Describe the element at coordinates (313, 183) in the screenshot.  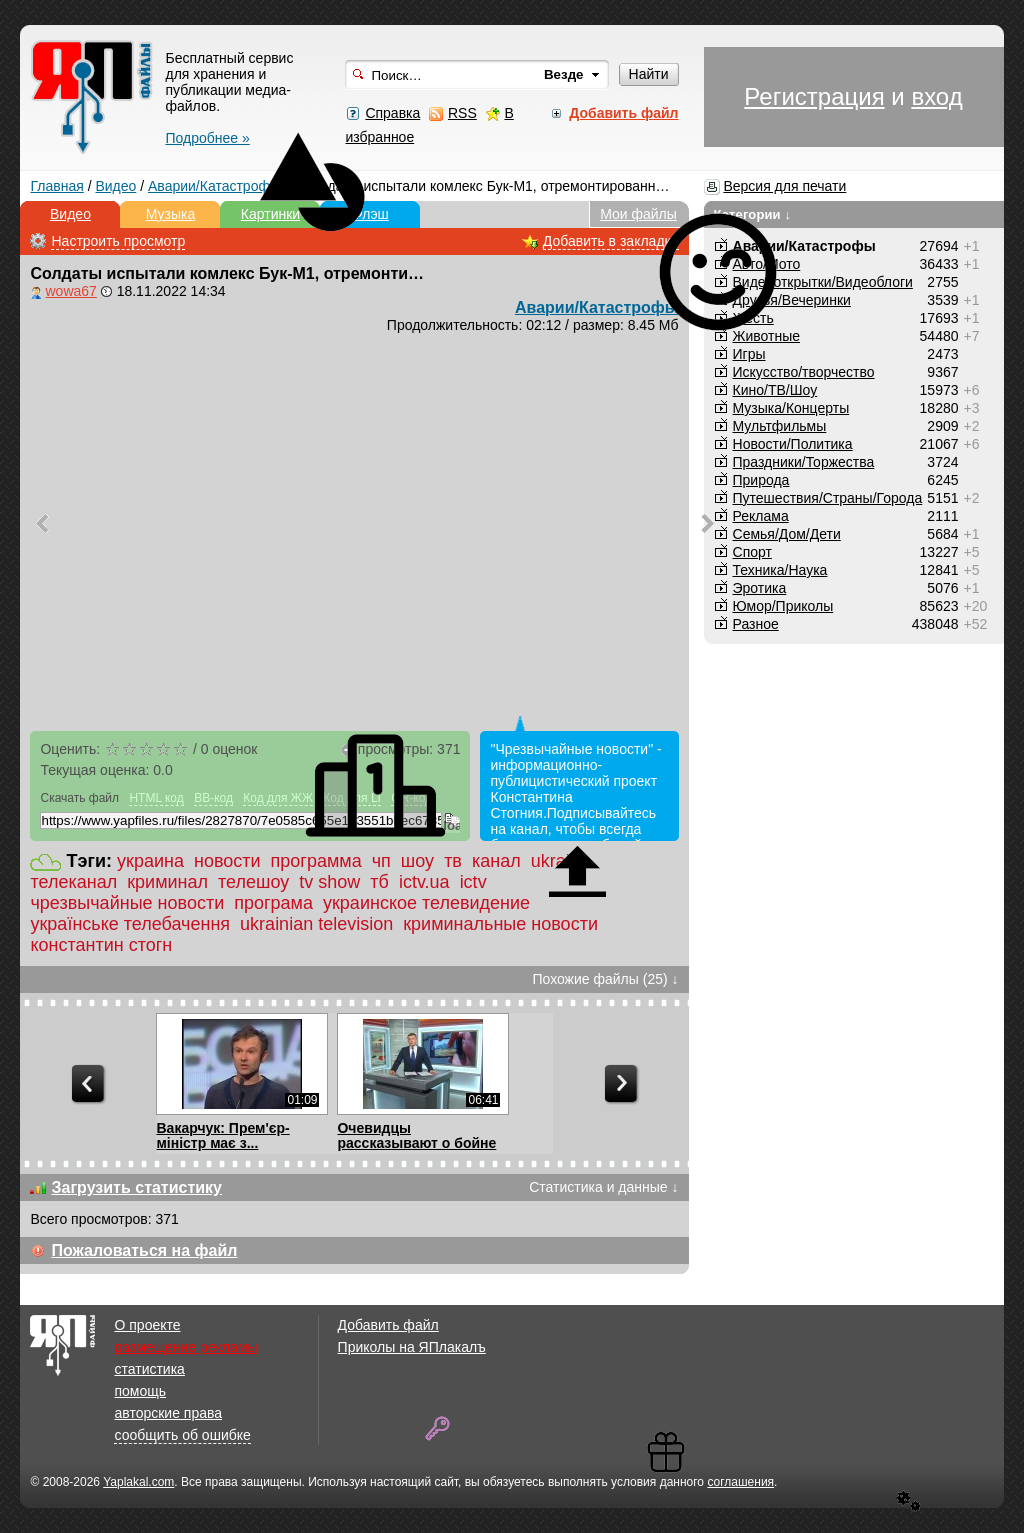
I see `access shape tools or drawing options` at that location.